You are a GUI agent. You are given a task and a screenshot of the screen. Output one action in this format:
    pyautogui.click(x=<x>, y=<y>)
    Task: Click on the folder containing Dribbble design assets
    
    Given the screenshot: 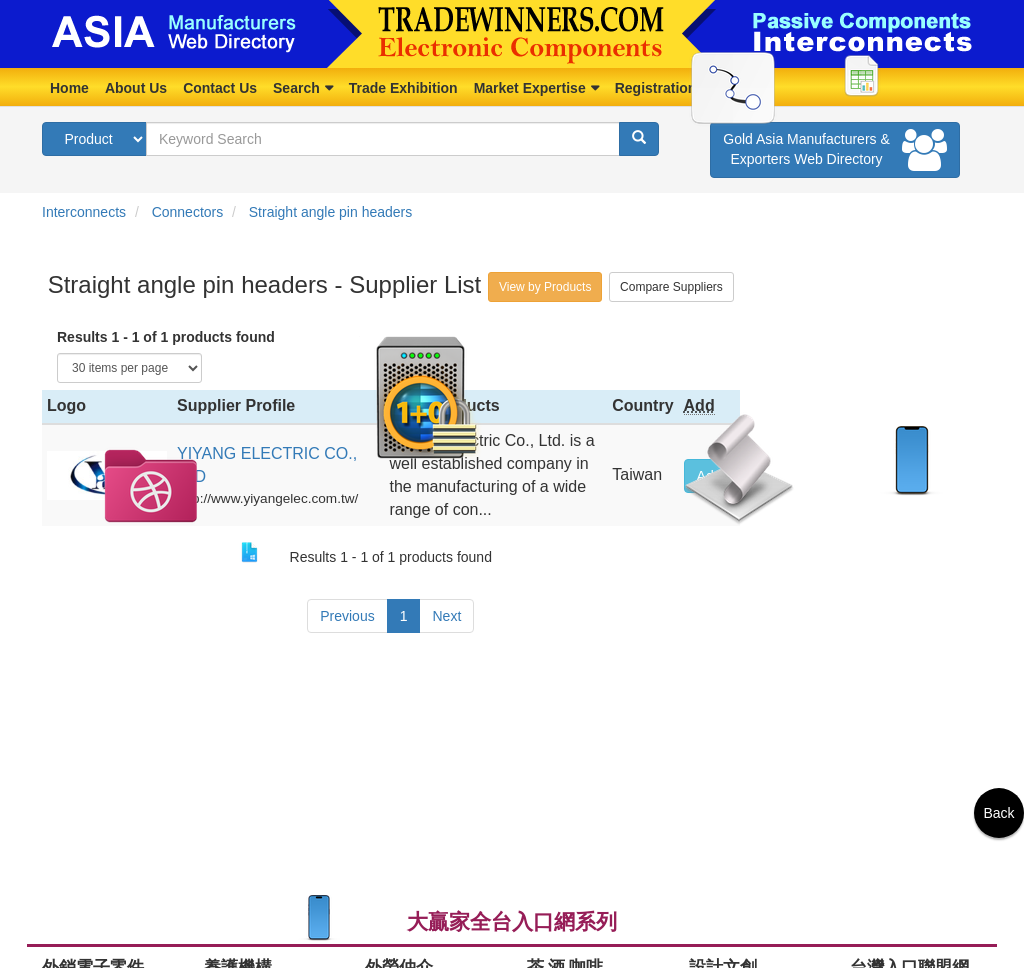 What is the action you would take?
    pyautogui.click(x=150, y=488)
    